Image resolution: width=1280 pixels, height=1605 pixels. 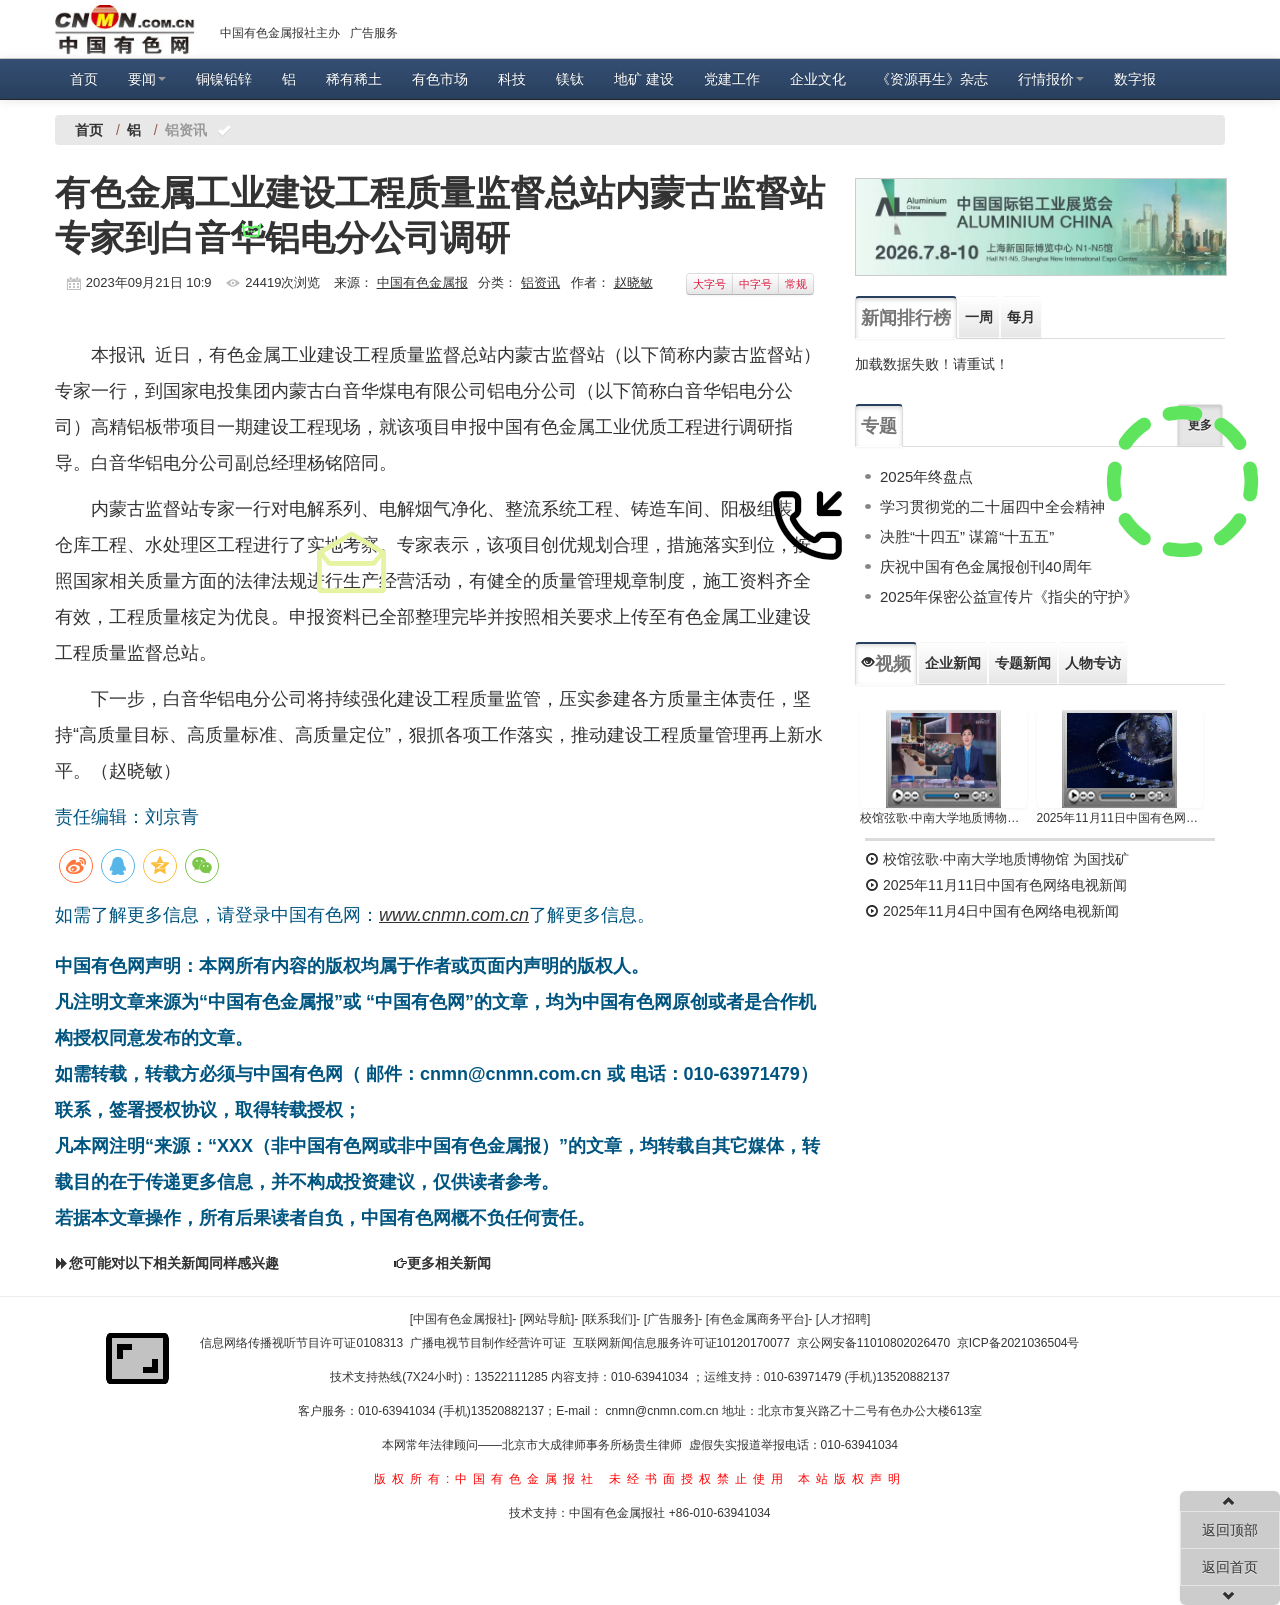 What do you see at coordinates (137, 1358) in the screenshot?
I see `adjust aspect ratio settings` at bounding box center [137, 1358].